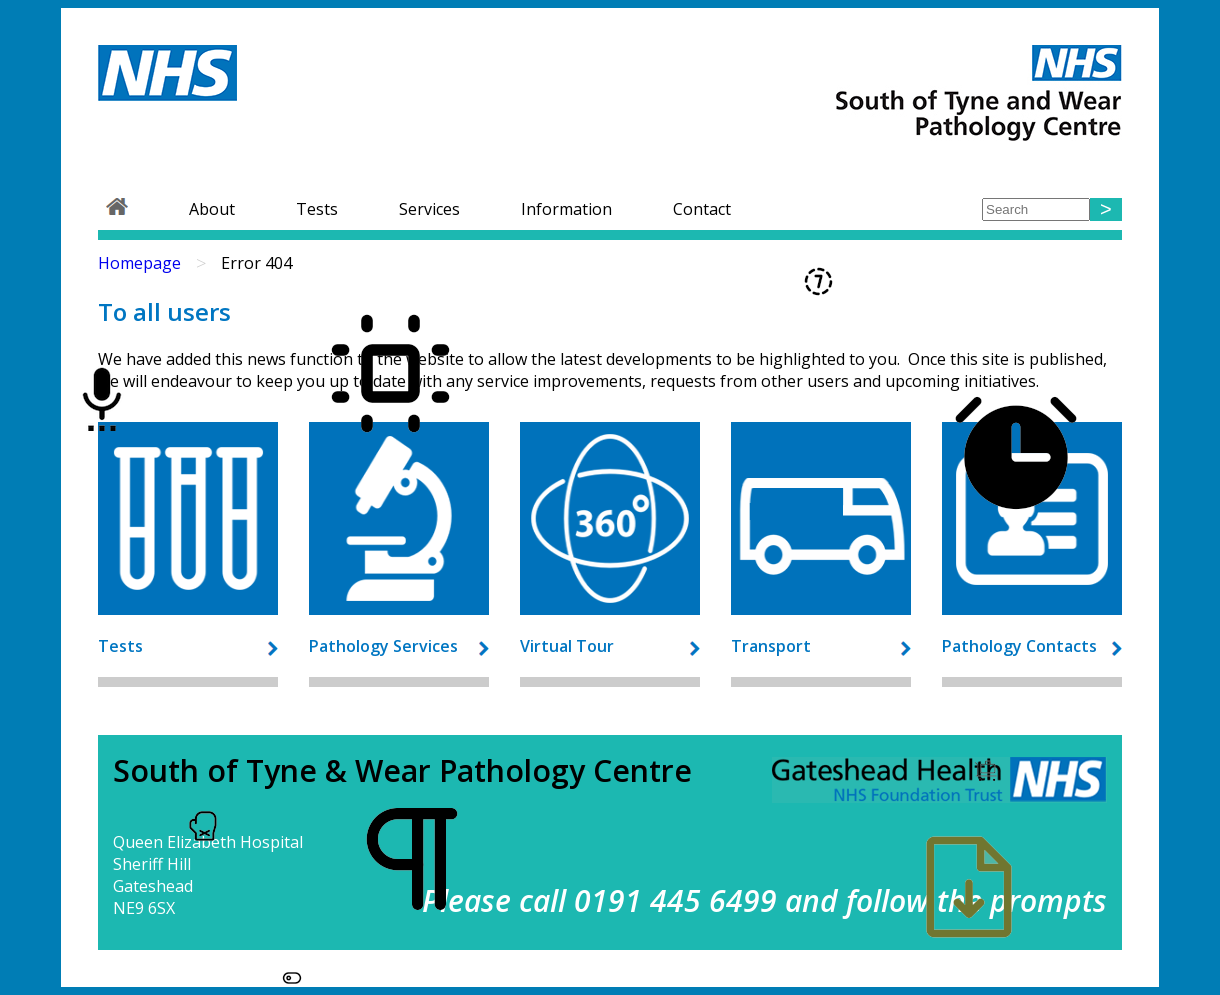  What do you see at coordinates (1016, 453) in the screenshot?
I see `set or view alarms` at bounding box center [1016, 453].